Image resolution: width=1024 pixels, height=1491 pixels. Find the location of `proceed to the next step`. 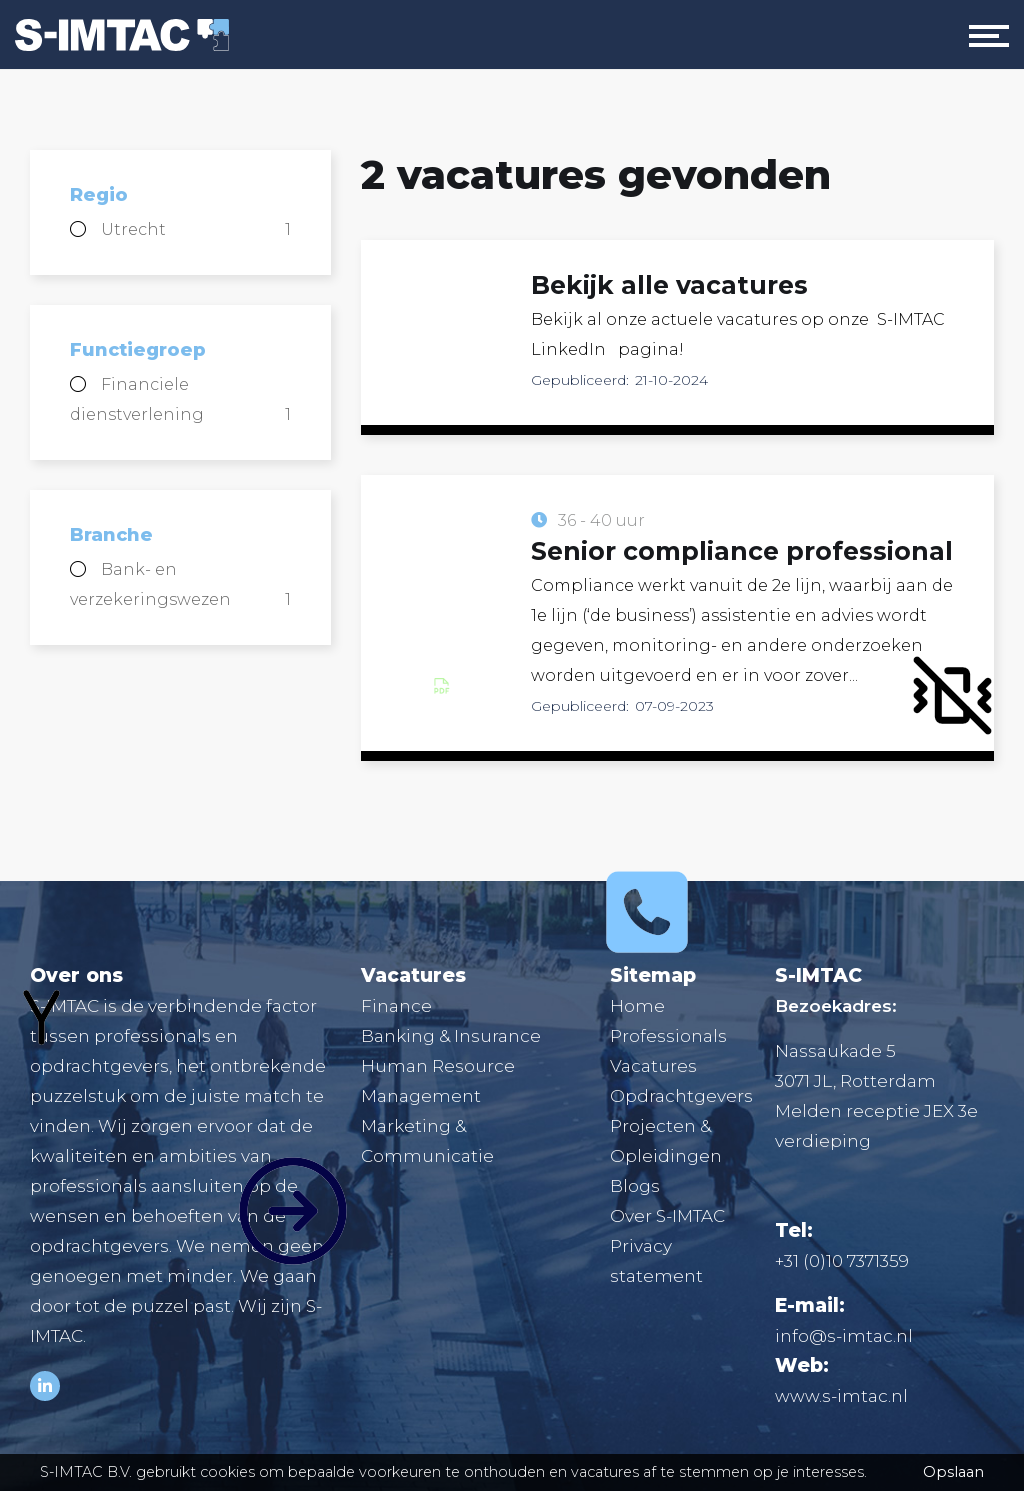

proceed to the next step is located at coordinates (293, 1211).